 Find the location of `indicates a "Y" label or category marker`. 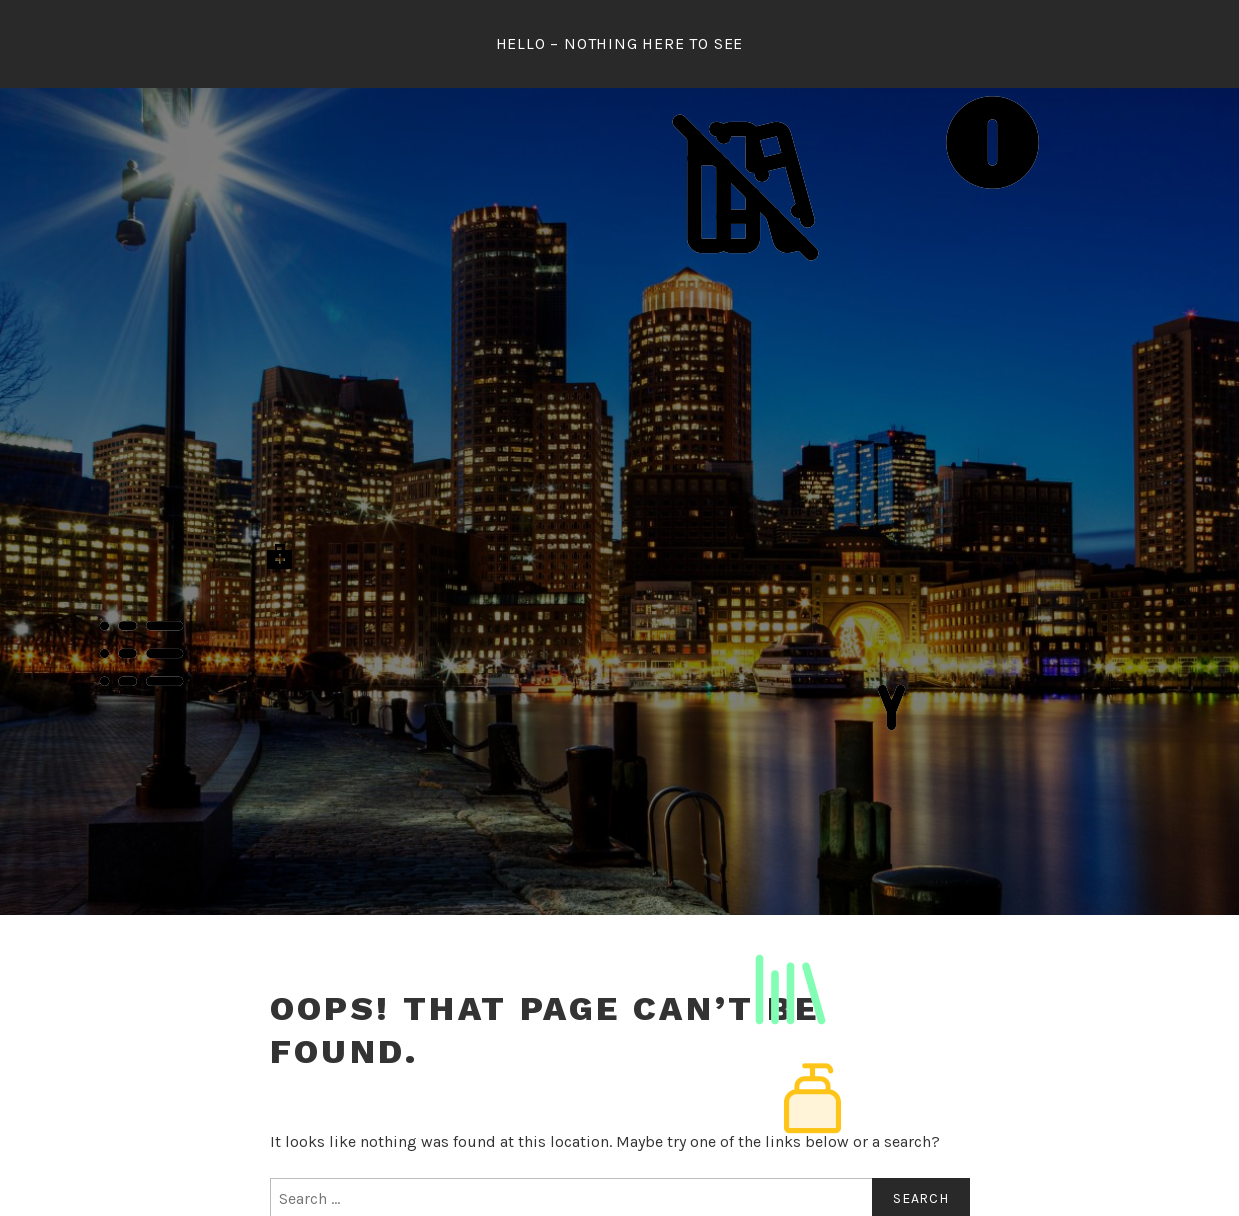

indicates a "Y" label or category marker is located at coordinates (891, 707).